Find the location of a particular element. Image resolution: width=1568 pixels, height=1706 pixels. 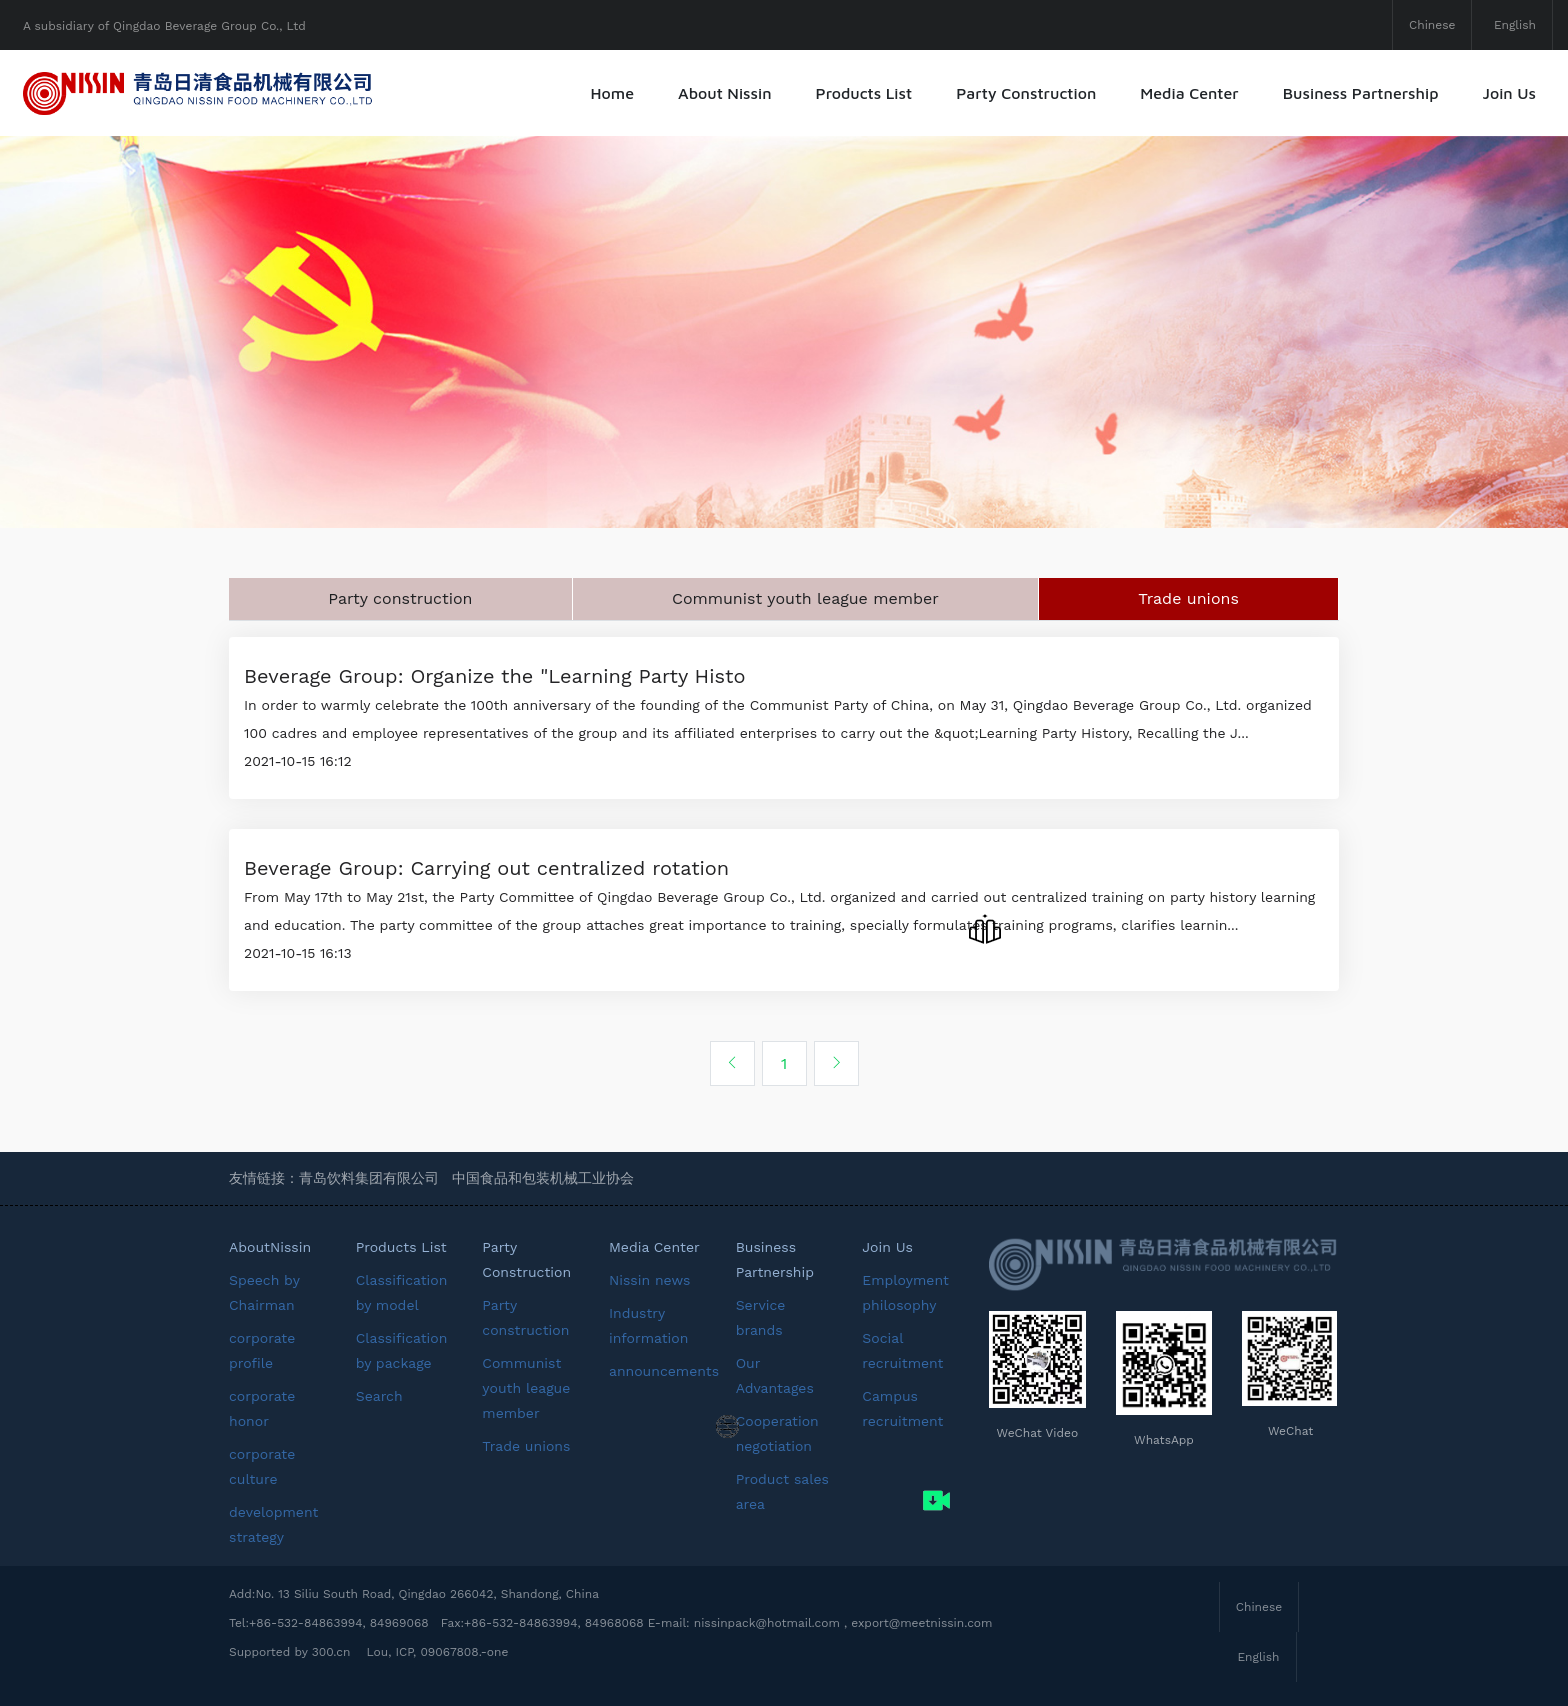

download a video file is located at coordinates (936, 1500).